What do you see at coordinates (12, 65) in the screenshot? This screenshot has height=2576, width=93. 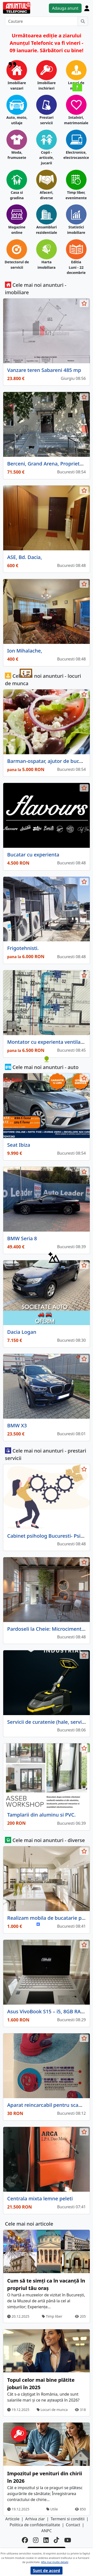 I see `insert a closing quotation mark` at bounding box center [12, 65].